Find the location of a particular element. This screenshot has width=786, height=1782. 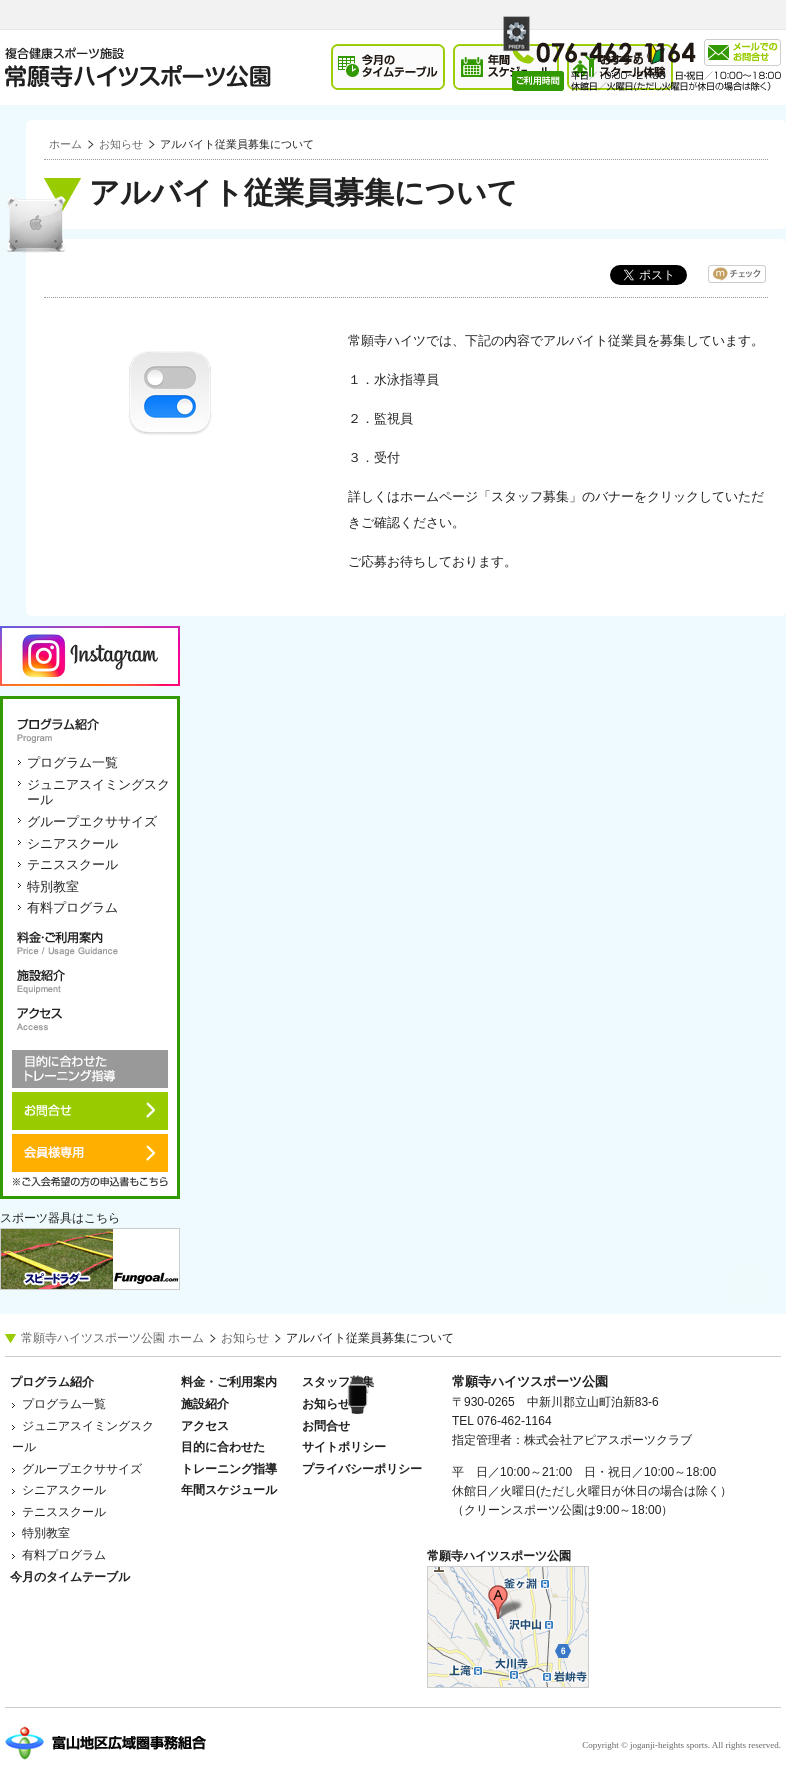

apple watch device in connected devices list is located at coordinates (357, 1395).